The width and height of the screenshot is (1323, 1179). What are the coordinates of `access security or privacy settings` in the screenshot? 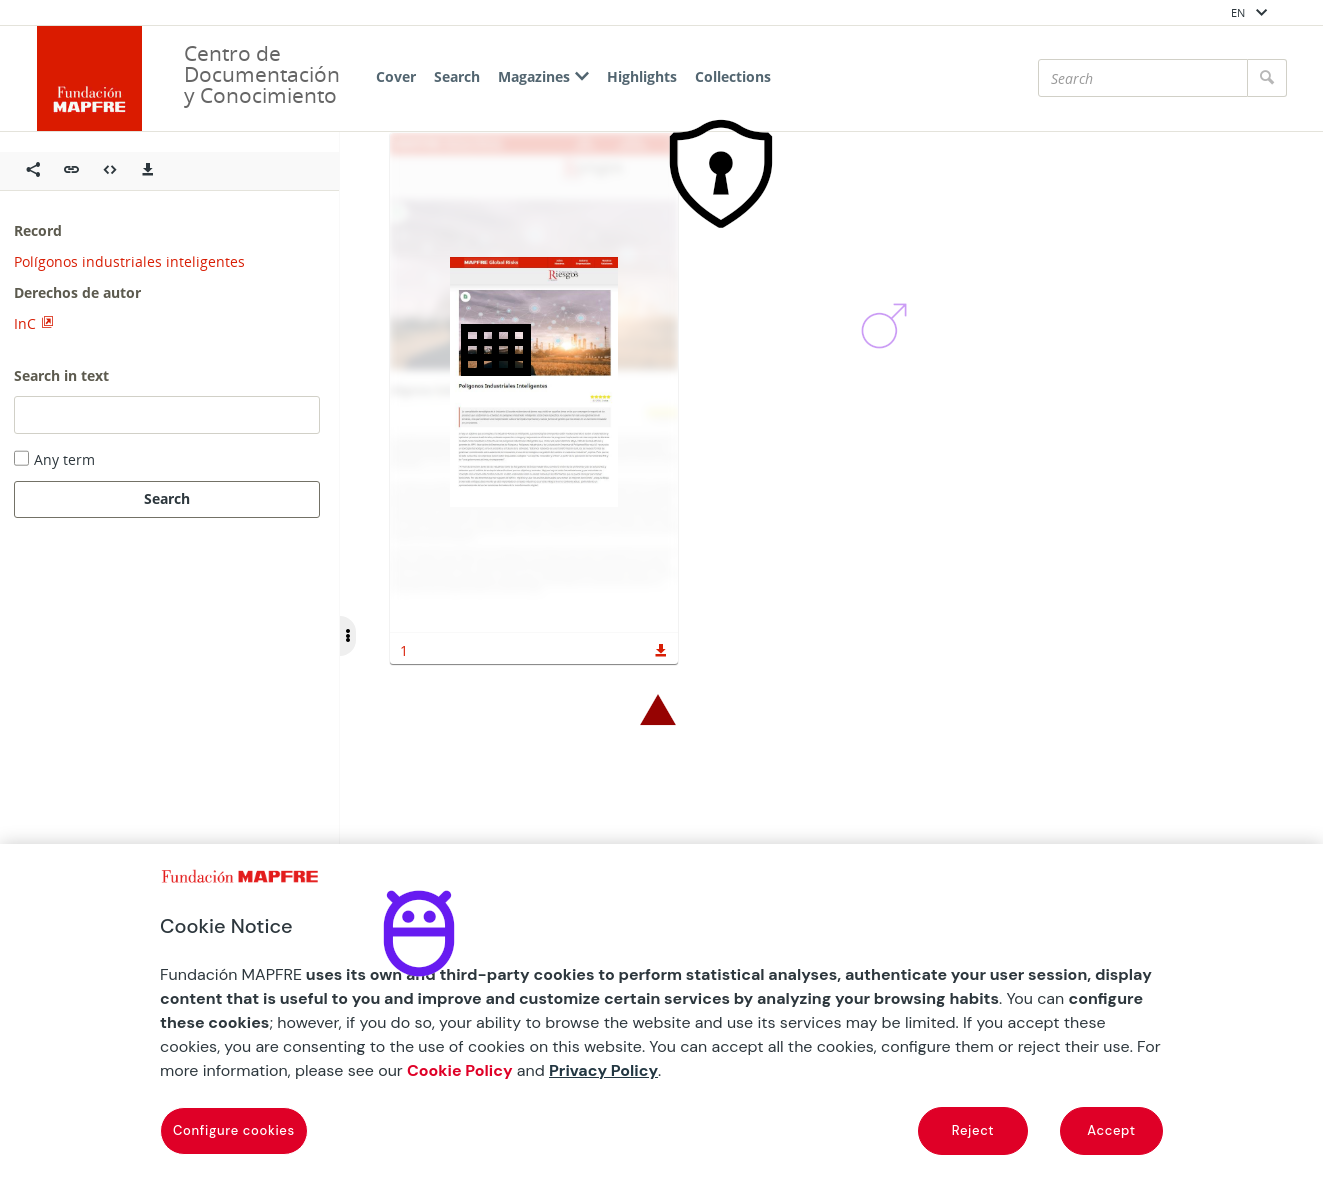 It's located at (717, 175).